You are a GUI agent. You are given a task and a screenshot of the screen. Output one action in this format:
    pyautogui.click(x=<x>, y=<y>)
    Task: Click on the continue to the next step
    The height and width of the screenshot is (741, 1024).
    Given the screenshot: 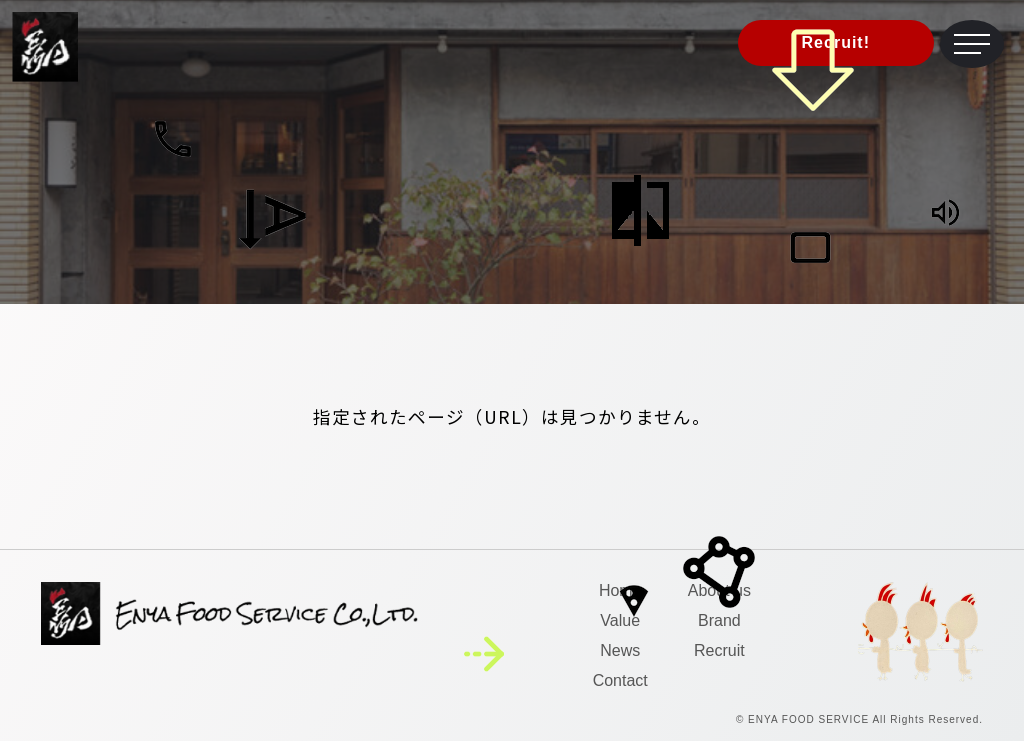 What is the action you would take?
    pyautogui.click(x=484, y=654)
    